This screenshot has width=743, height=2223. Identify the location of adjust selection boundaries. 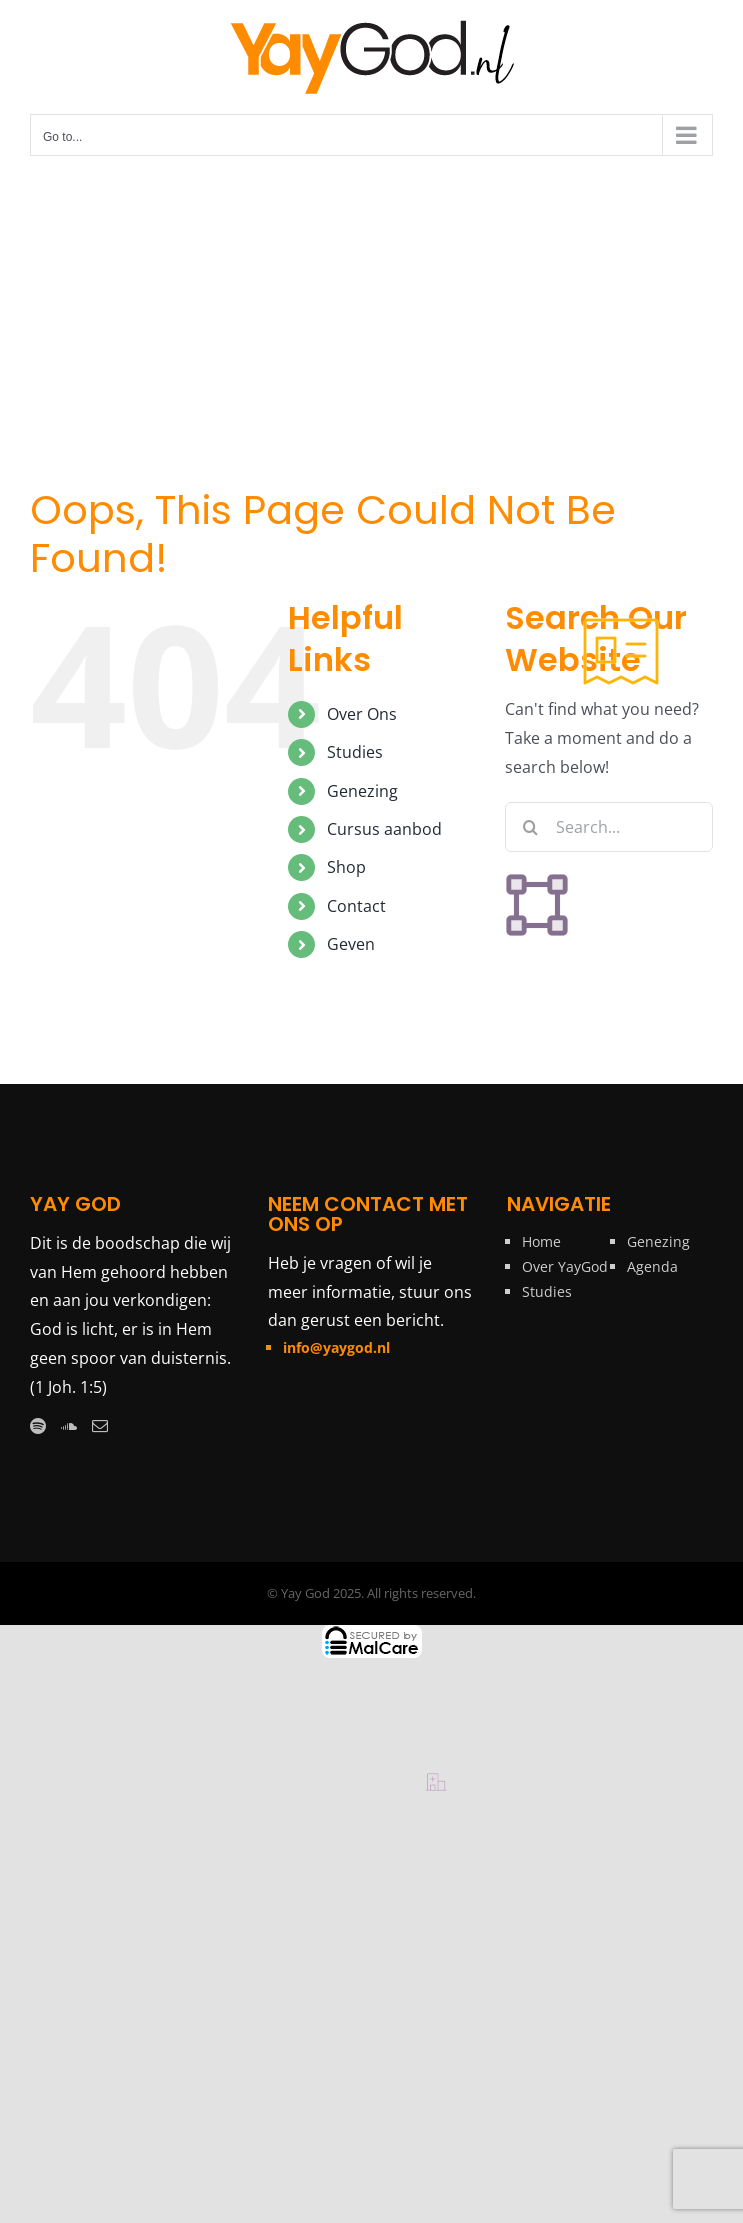
(537, 905).